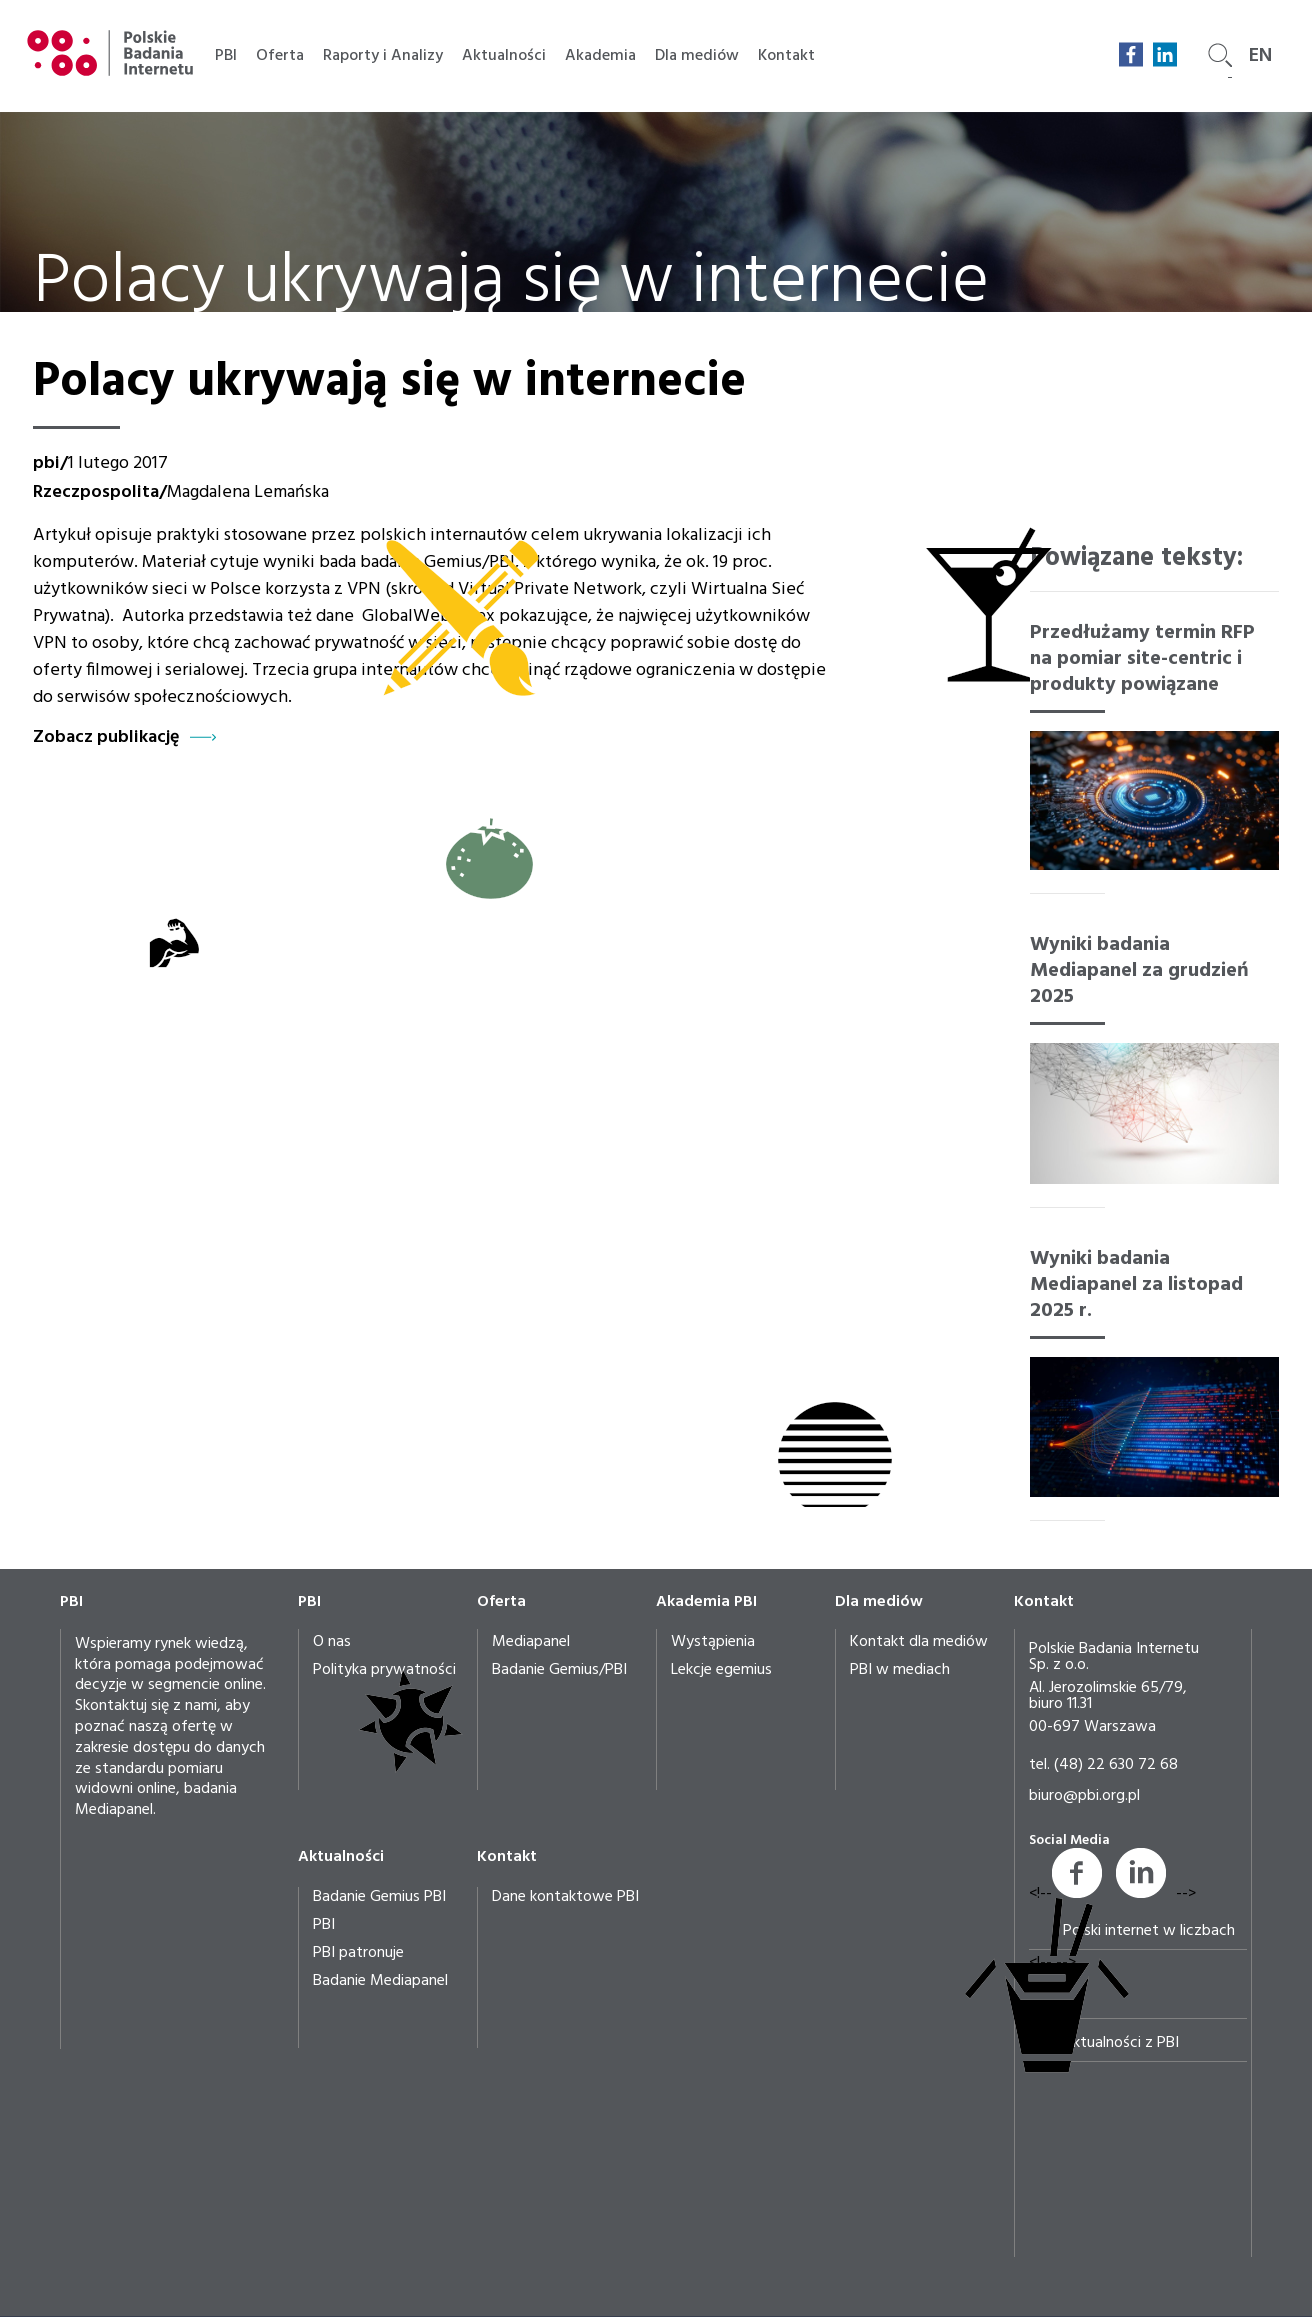  Describe the element at coordinates (835, 1459) in the screenshot. I see `retro or synthwave style sun decoration` at that location.